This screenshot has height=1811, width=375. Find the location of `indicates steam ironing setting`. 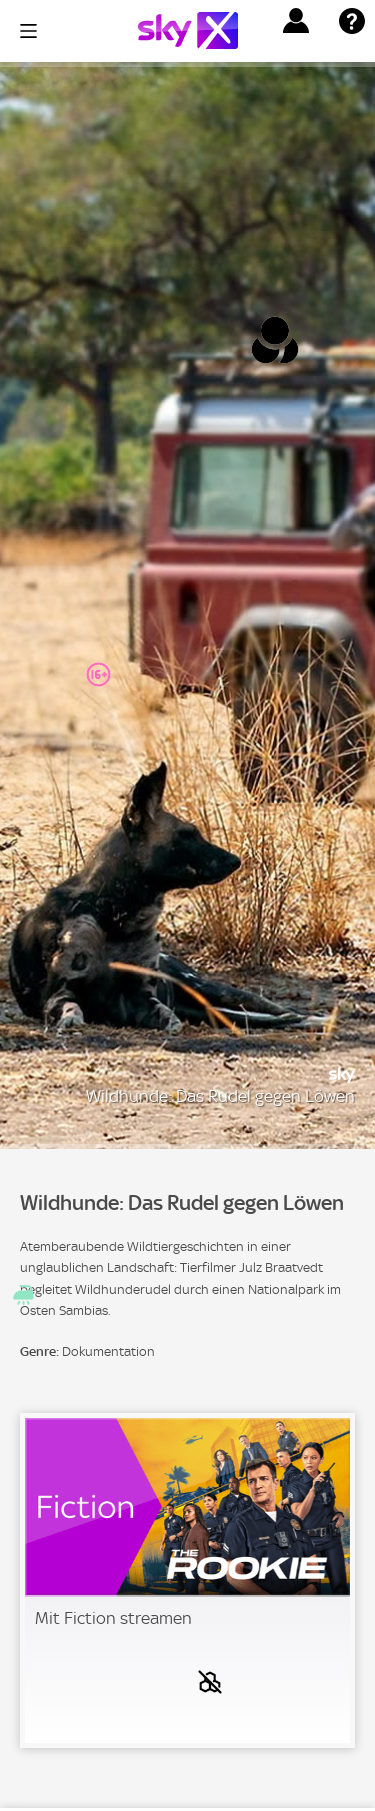

indicates steam ironing setting is located at coordinates (23, 1294).